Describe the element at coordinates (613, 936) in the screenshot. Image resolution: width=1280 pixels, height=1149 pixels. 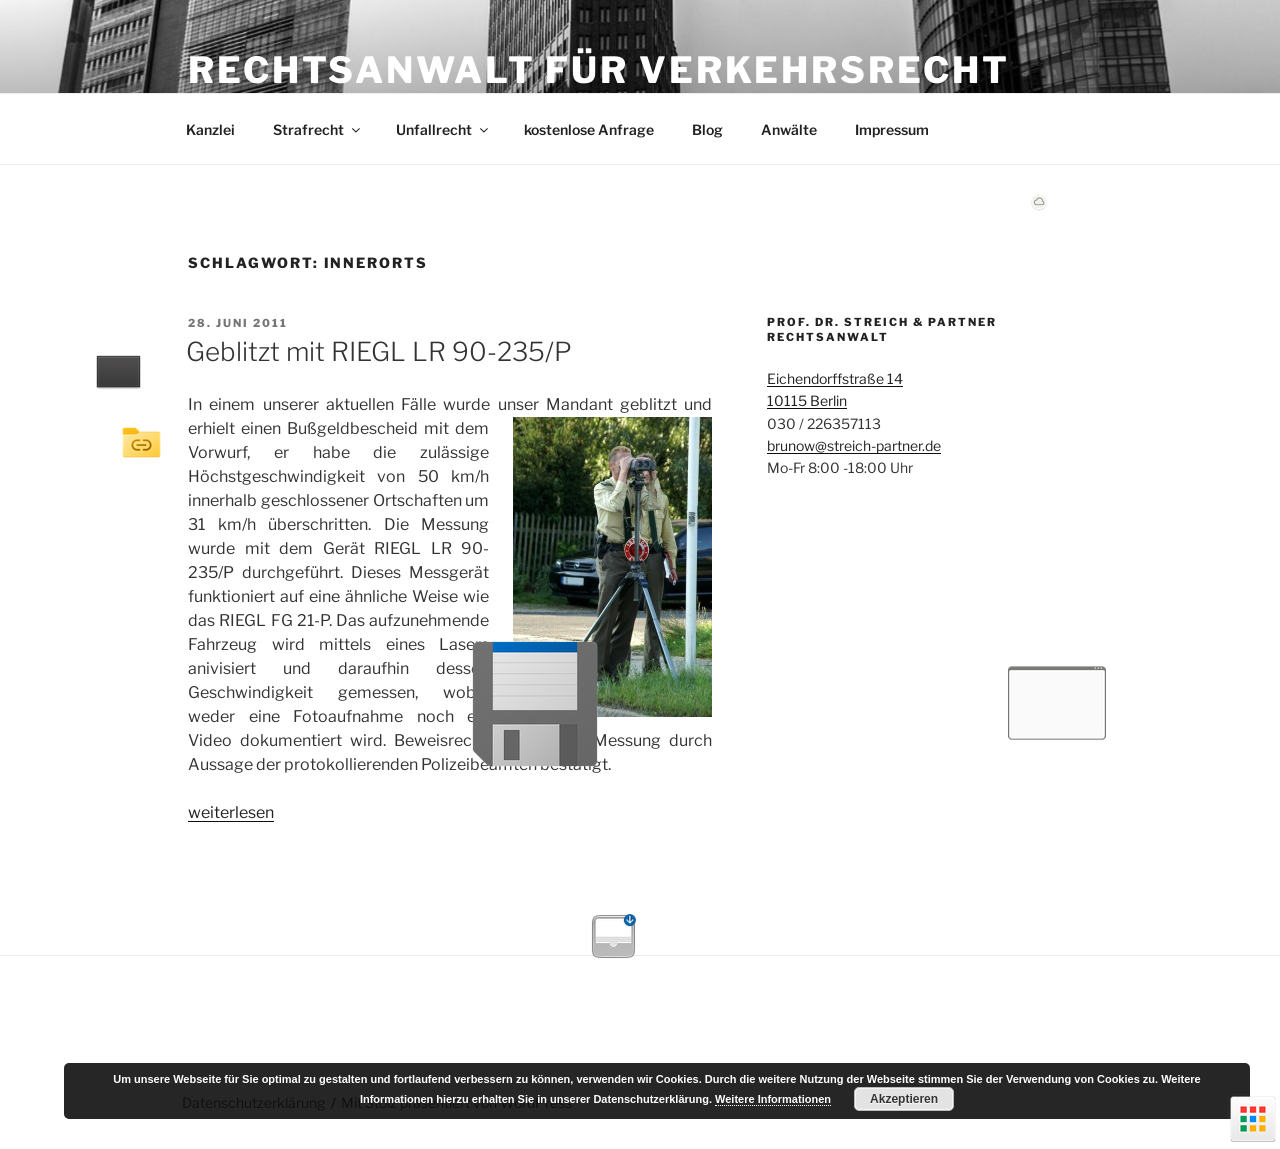
I see `open your email inbox` at that location.